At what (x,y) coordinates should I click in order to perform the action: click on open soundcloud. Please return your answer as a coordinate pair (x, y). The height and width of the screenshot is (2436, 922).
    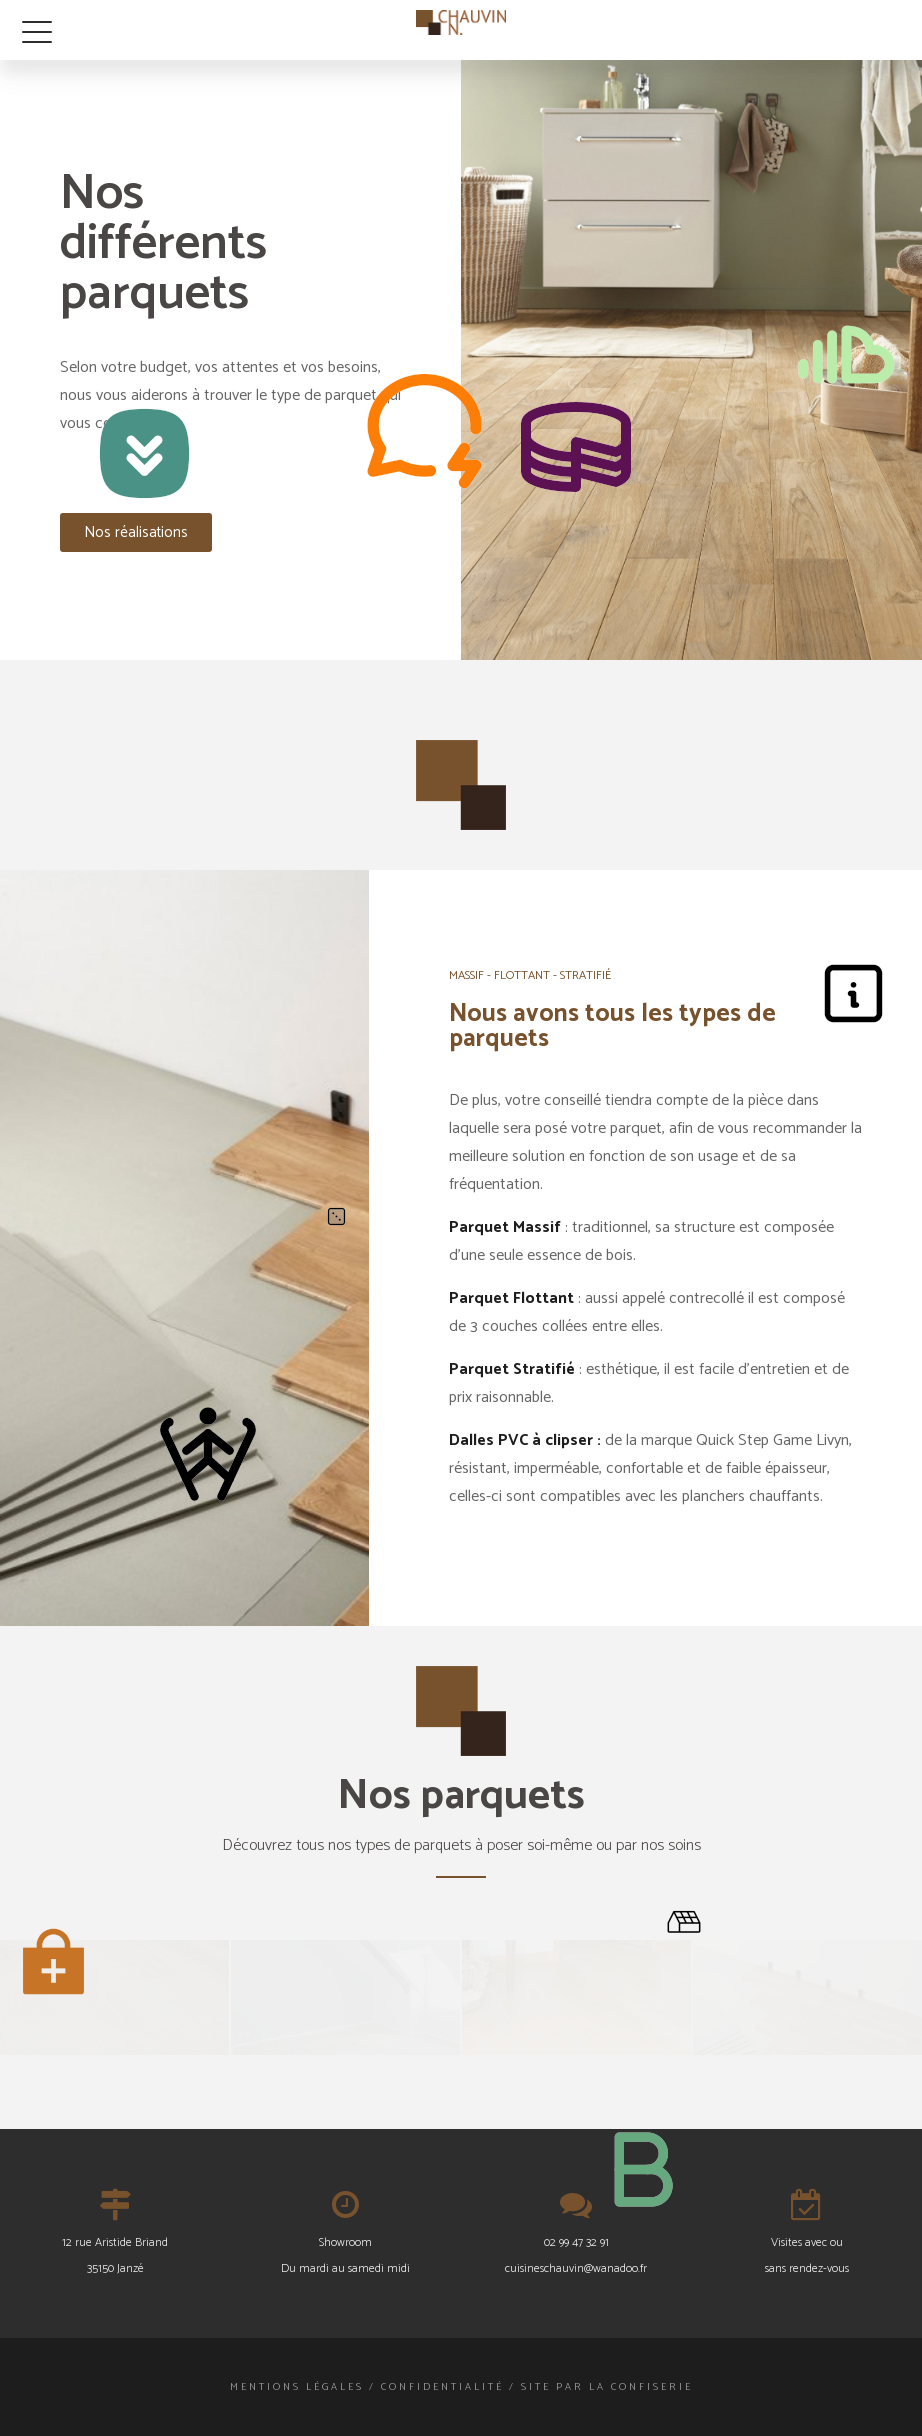
    Looking at the image, I should click on (846, 354).